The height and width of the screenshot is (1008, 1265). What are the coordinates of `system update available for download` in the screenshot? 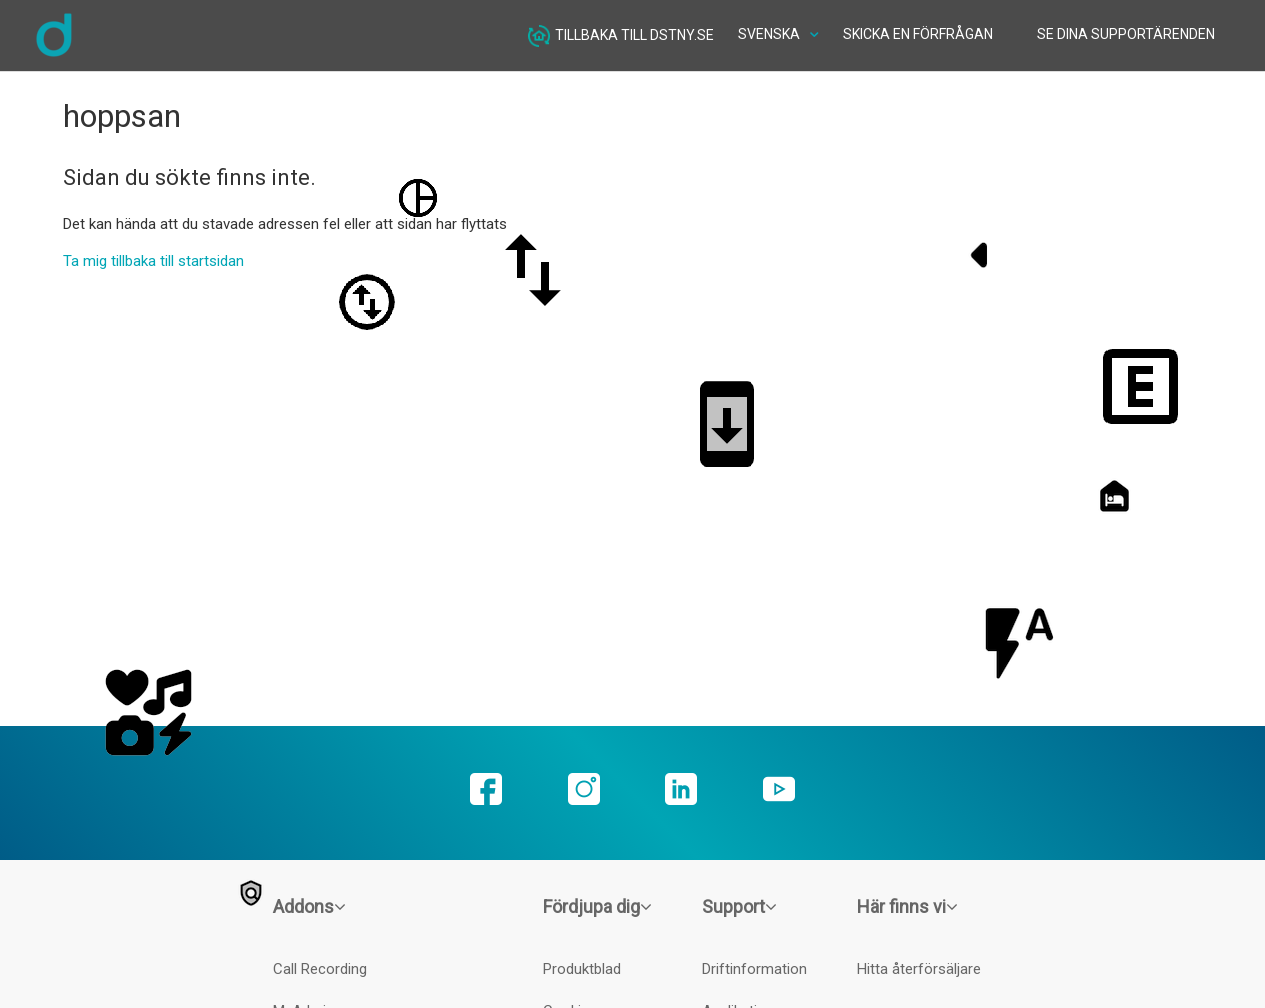 It's located at (727, 424).